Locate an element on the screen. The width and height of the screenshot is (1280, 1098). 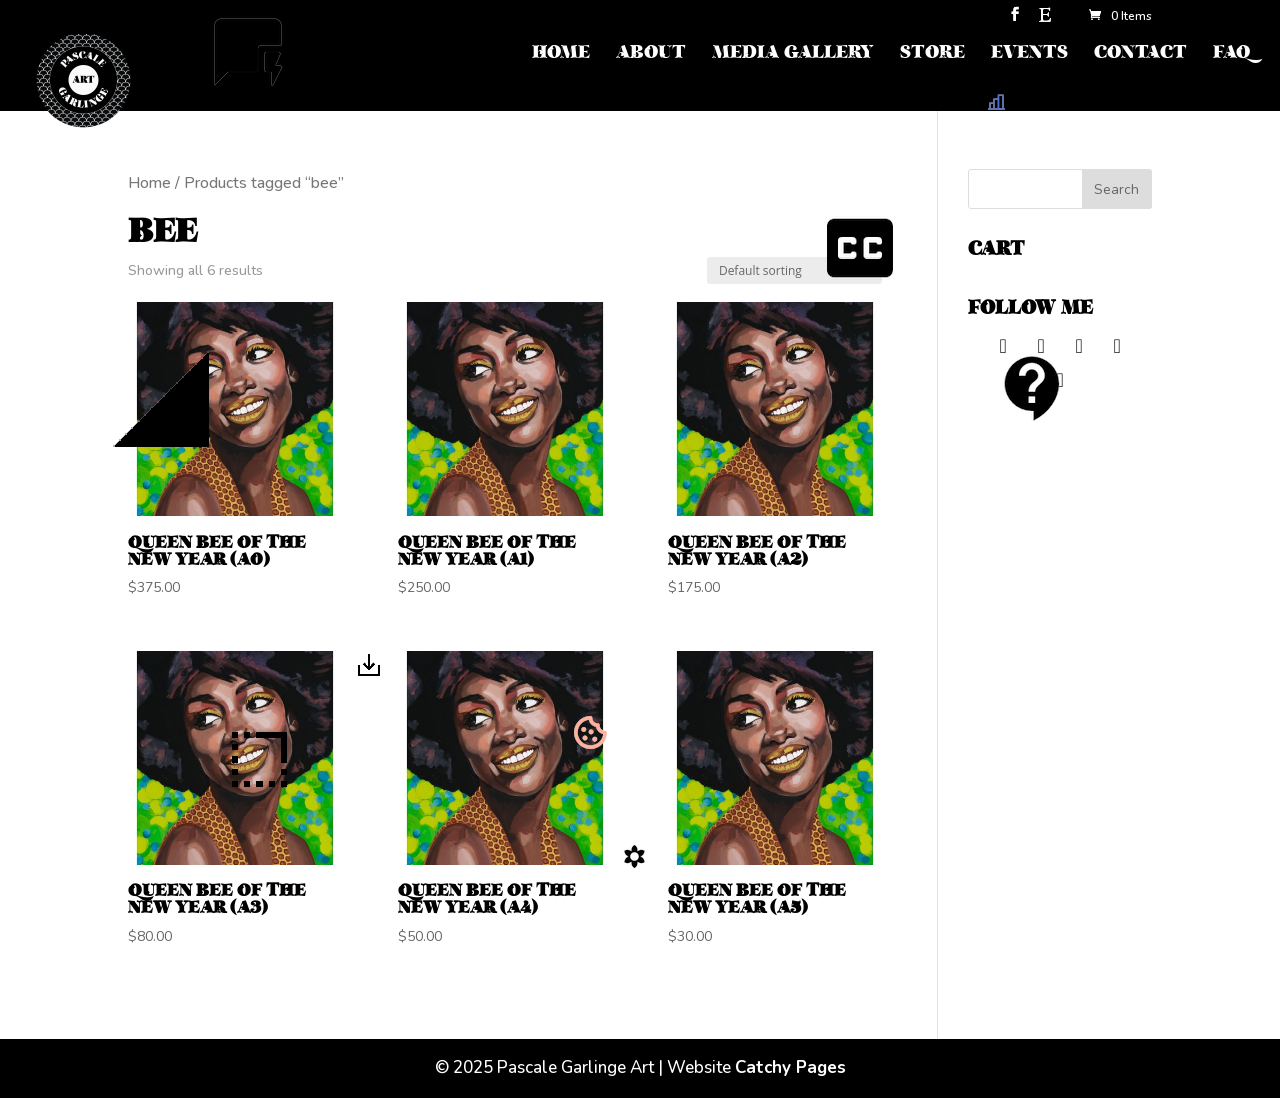
contact customer support is located at coordinates (1033, 388).